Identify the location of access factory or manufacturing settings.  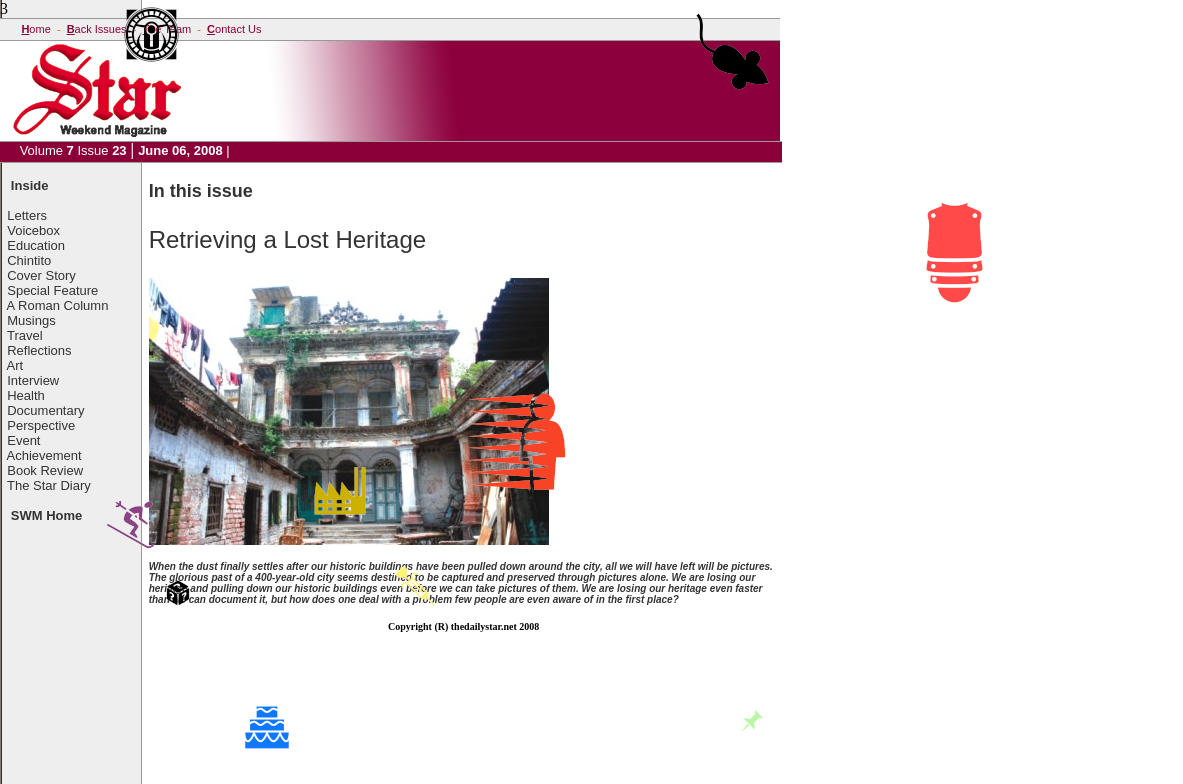
(340, 489).